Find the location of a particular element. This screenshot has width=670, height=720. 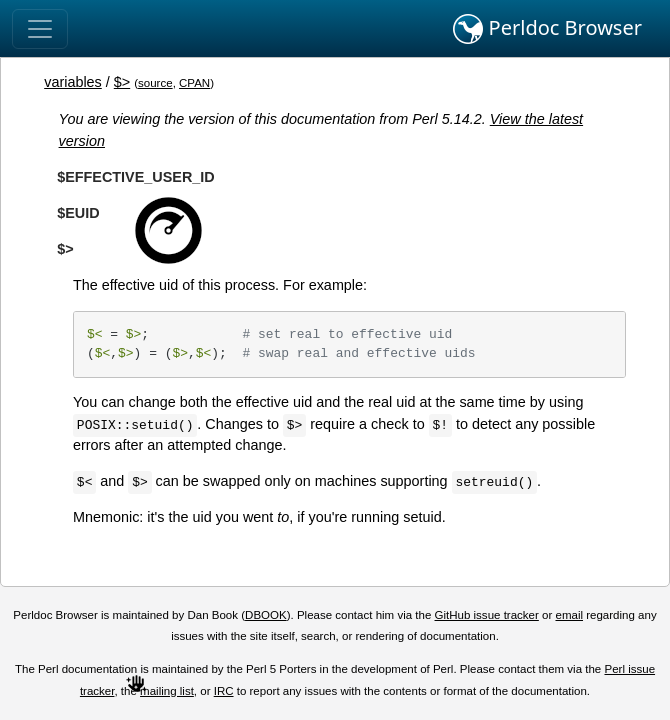

hand sanitizer or hand washing reminder is located at coordinates (136, 683).